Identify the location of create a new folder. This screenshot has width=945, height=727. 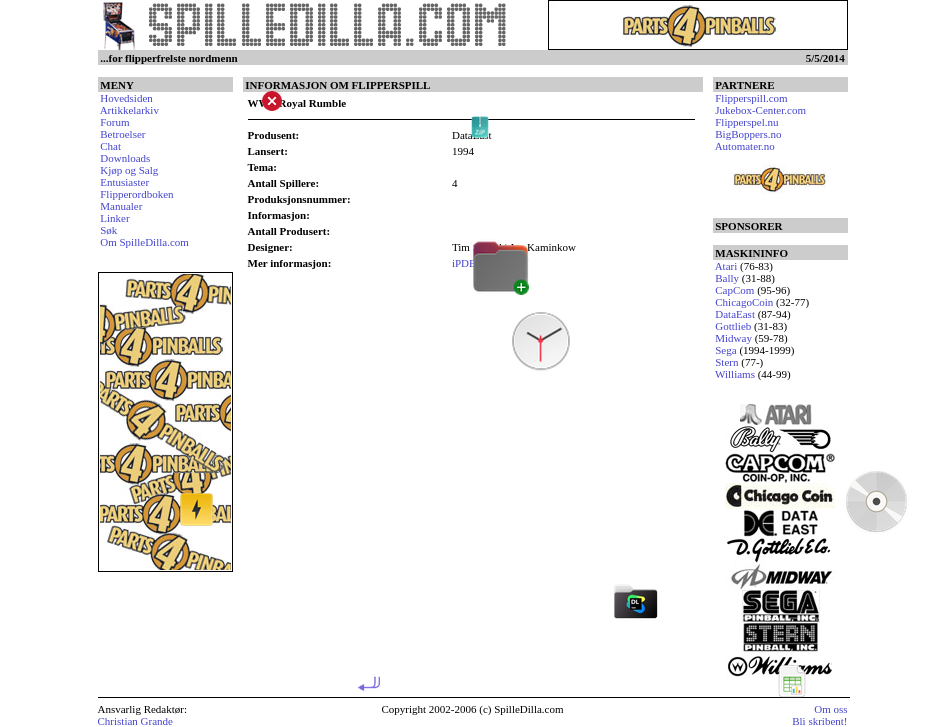
(500, 266).